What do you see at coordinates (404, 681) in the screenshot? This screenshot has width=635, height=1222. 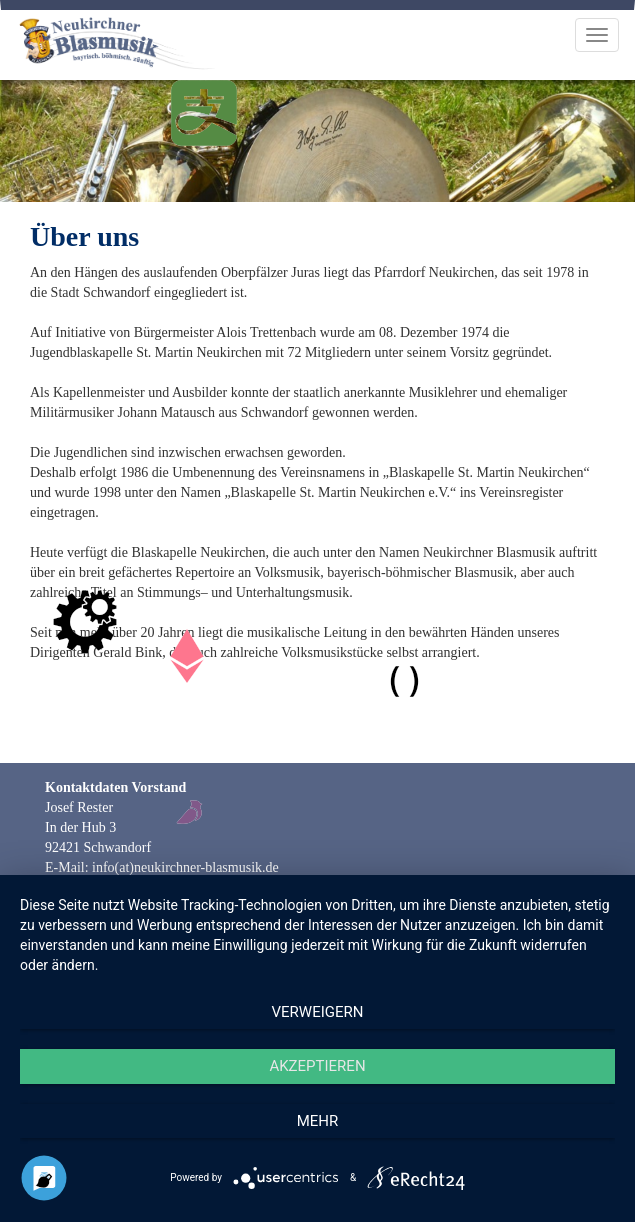 I see `insert parentheses in code editor` at bounding box center [404, 681].